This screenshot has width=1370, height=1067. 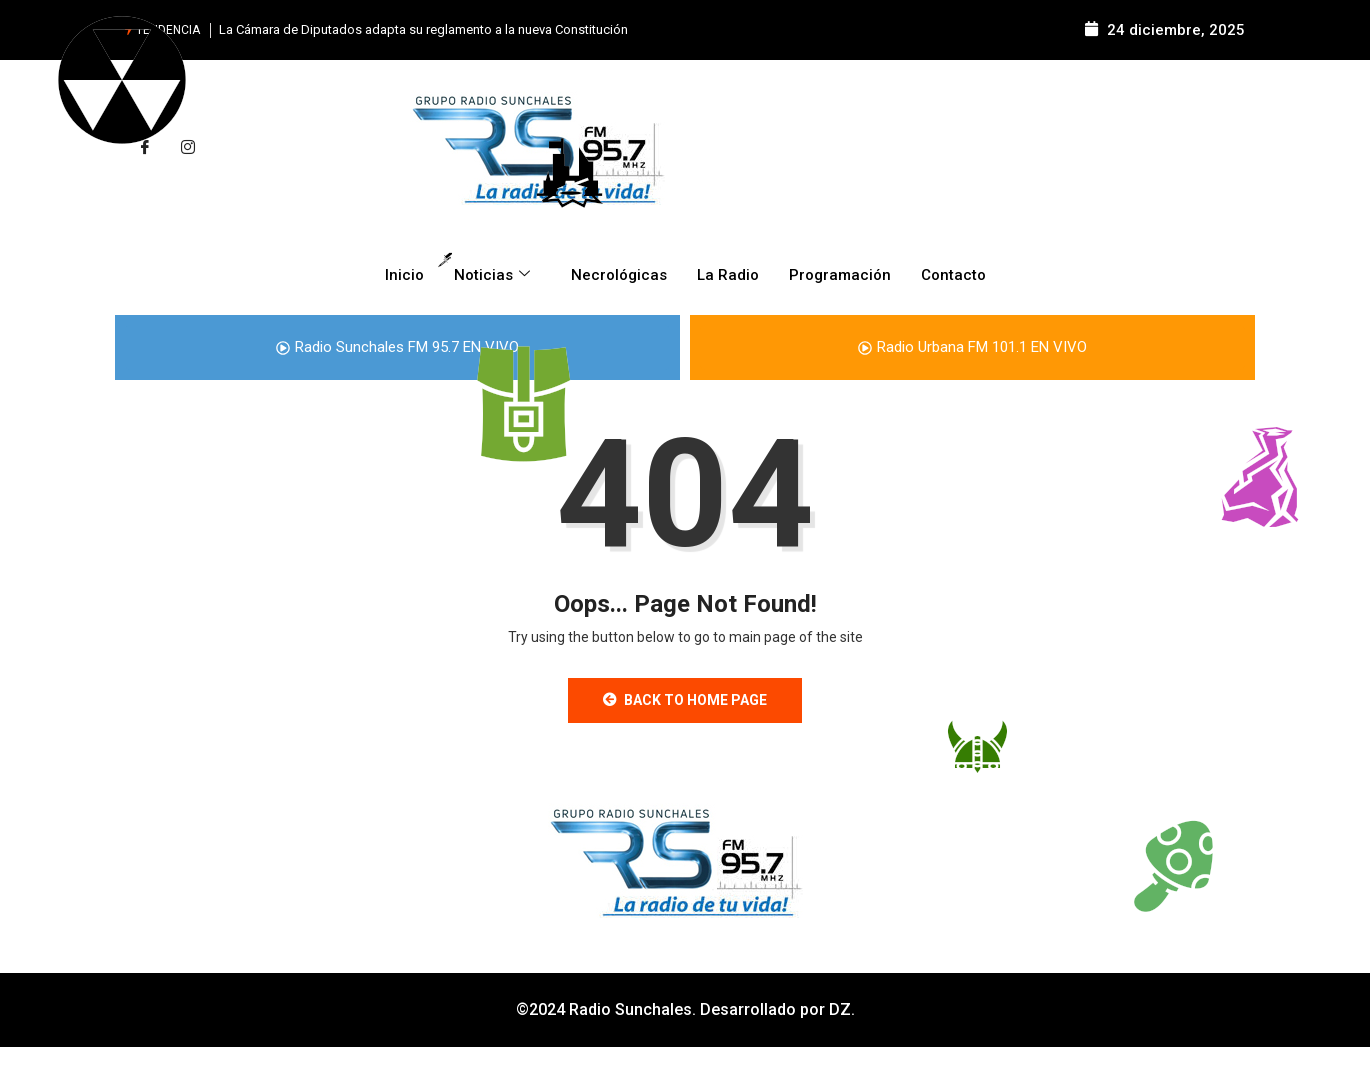 What do you see at coordinates (977, 745) in the screenshot?
I see `select viking or norse character class` at bounding box center [977, 745].